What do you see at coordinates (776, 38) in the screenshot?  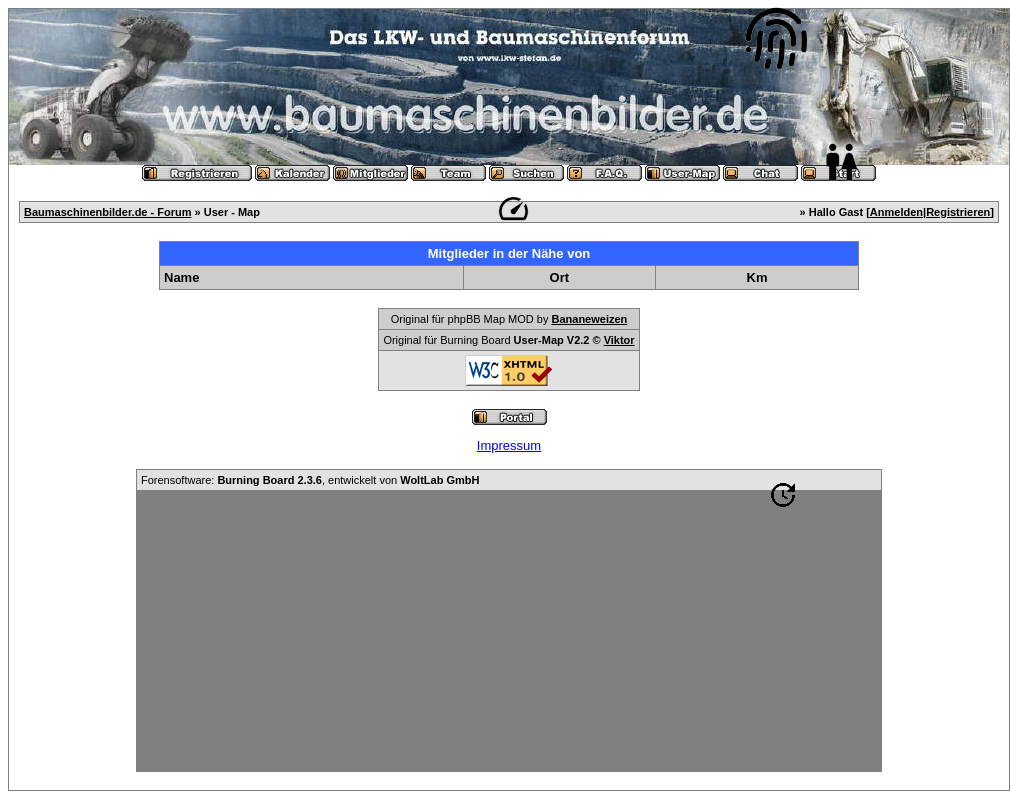 I see `enable fingerprint authentication` at bounding box center [776, 38].